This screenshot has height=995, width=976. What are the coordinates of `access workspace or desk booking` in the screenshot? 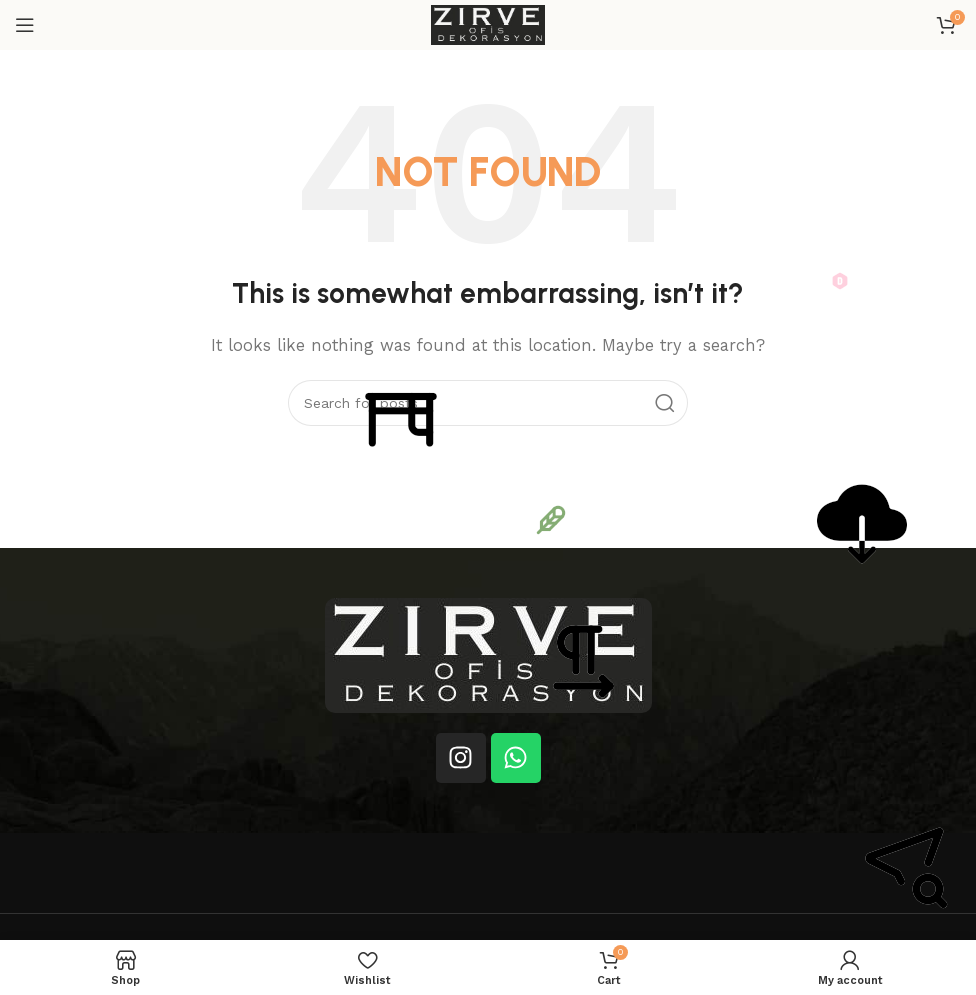 It's located at (401, 418).